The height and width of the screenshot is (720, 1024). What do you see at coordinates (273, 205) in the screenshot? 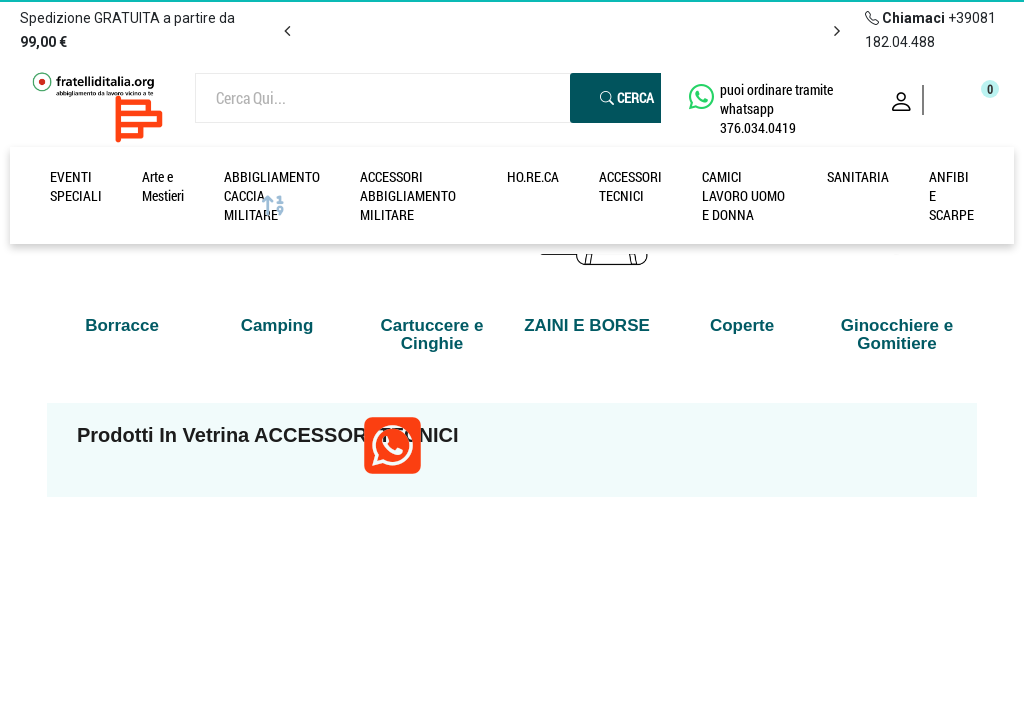
I see `sort numbers in ascending order` at bounding box center [273, 205].